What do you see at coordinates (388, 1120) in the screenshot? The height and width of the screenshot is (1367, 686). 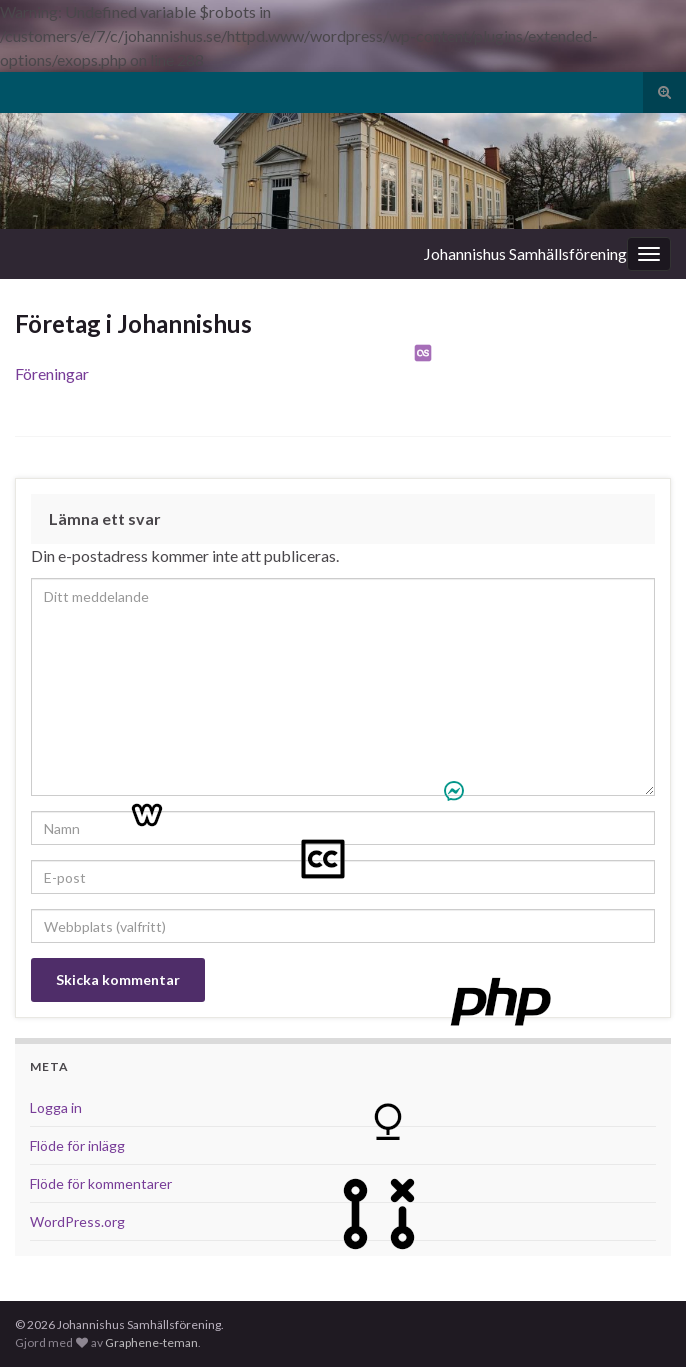 I see `mark a location on the map` at bounding box center [388, 1120].